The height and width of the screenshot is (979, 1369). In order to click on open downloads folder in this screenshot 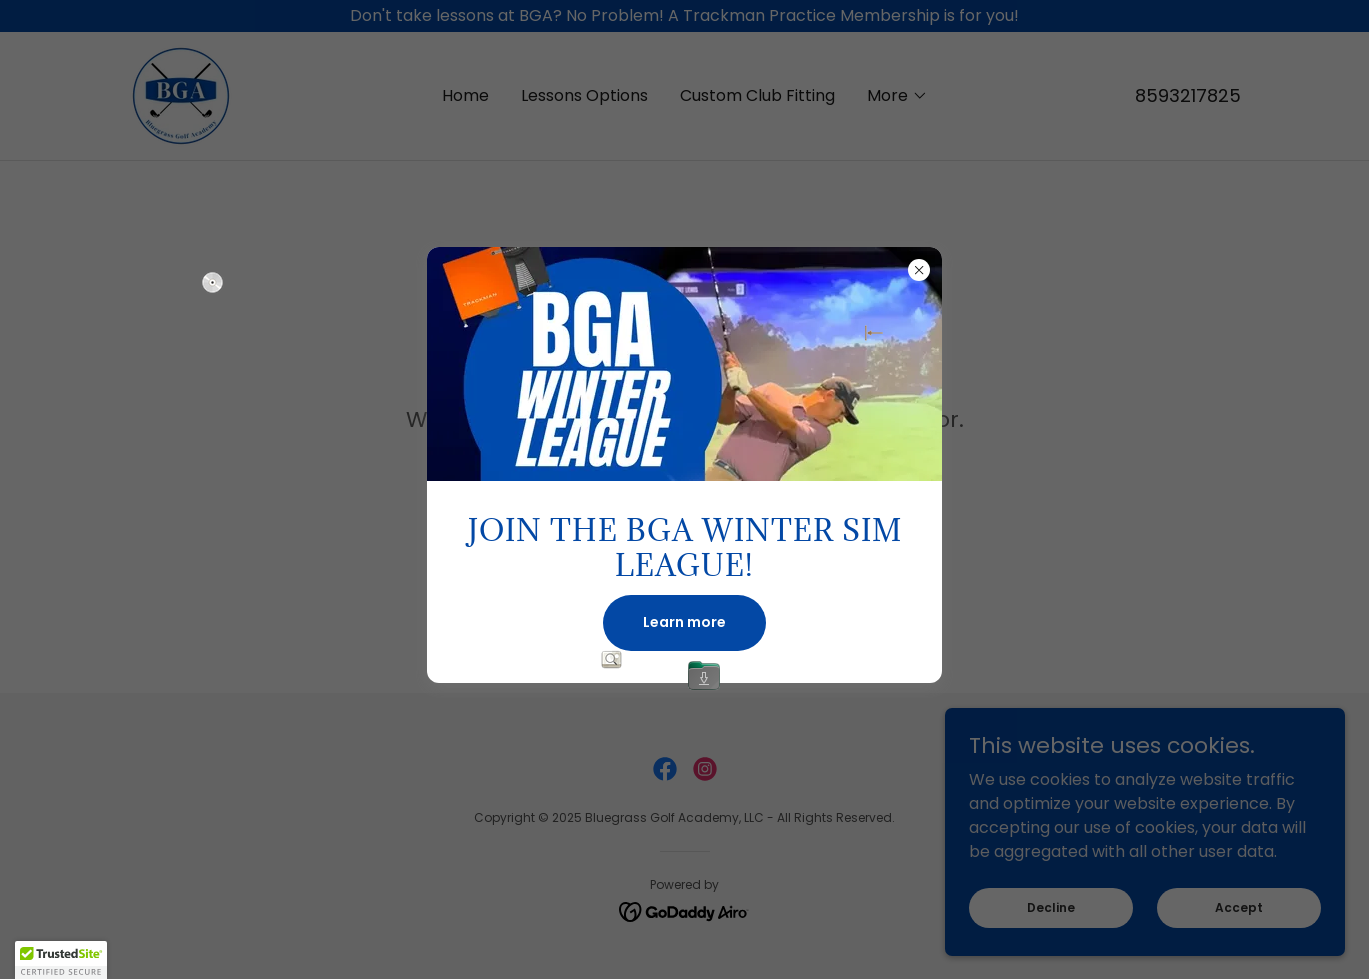, I will do `click(704, 675)`.